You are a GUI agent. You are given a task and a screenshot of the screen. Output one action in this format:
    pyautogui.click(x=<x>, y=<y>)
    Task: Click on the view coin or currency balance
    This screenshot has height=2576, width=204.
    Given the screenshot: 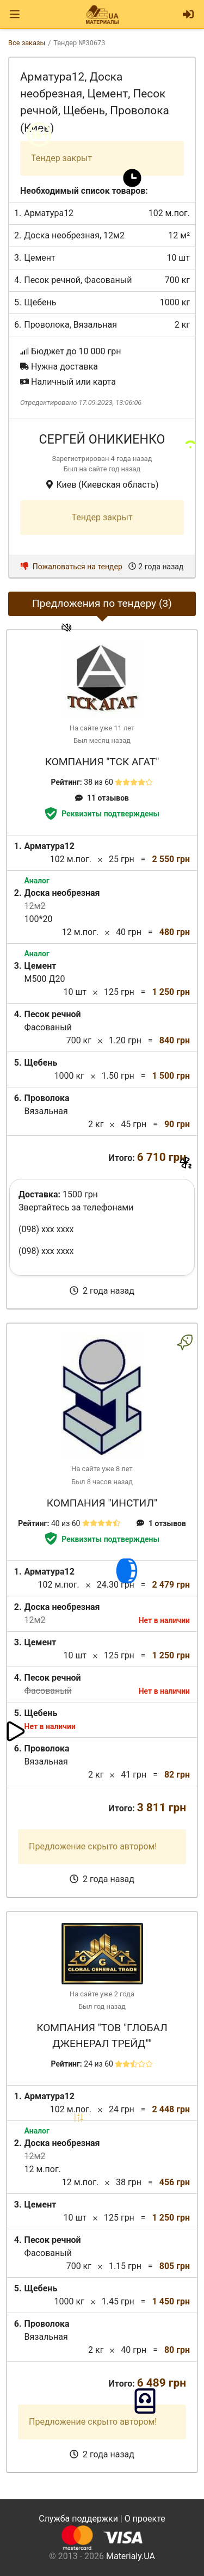 What is the action you would take?
    pyautogui.click(x=127, y=1571)
    